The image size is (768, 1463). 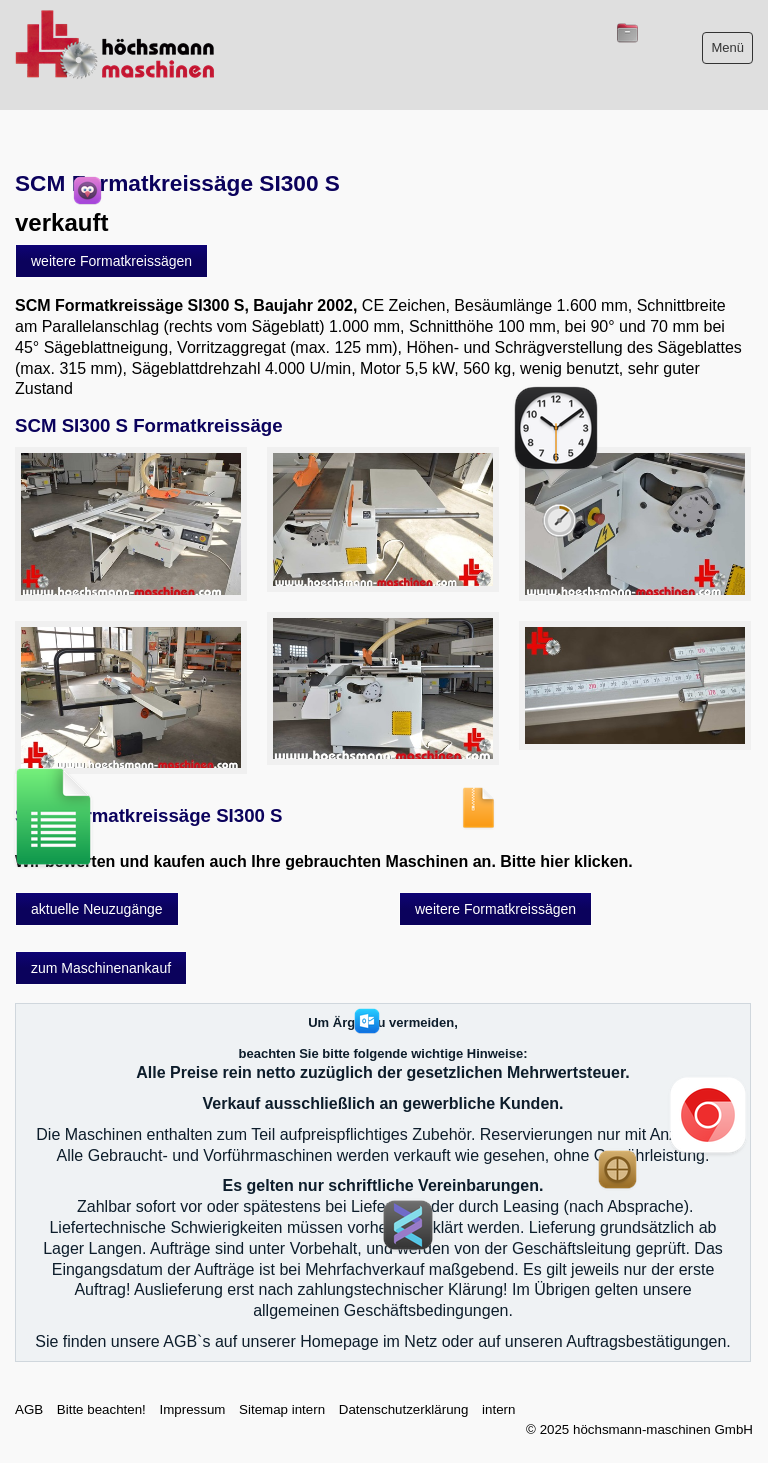 I want to click on open sysprof system profiler application, so click(x=559, y=520).